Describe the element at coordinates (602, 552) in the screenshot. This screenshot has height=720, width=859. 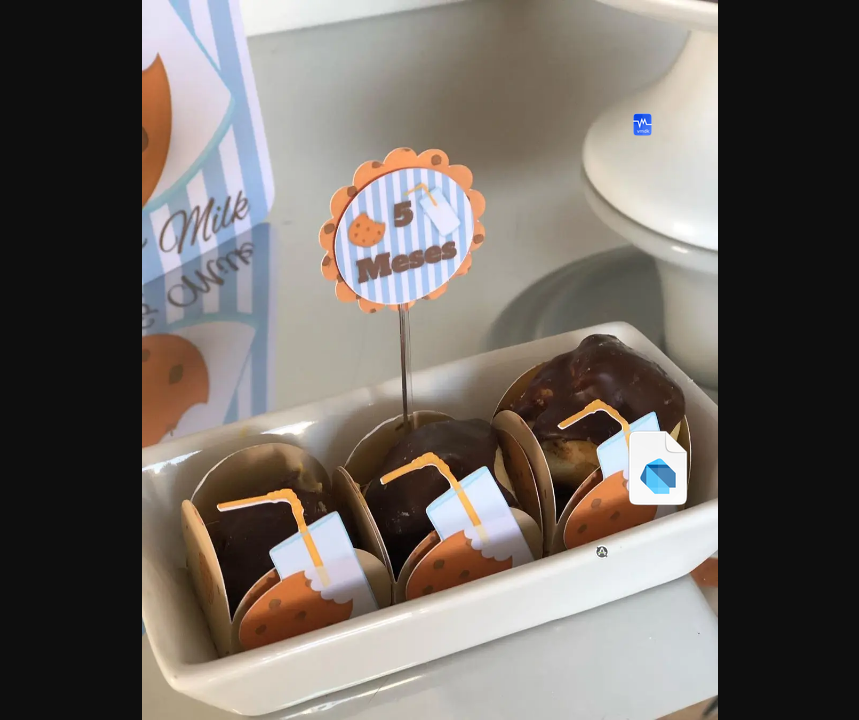
I see `open the software update manager` at that location.